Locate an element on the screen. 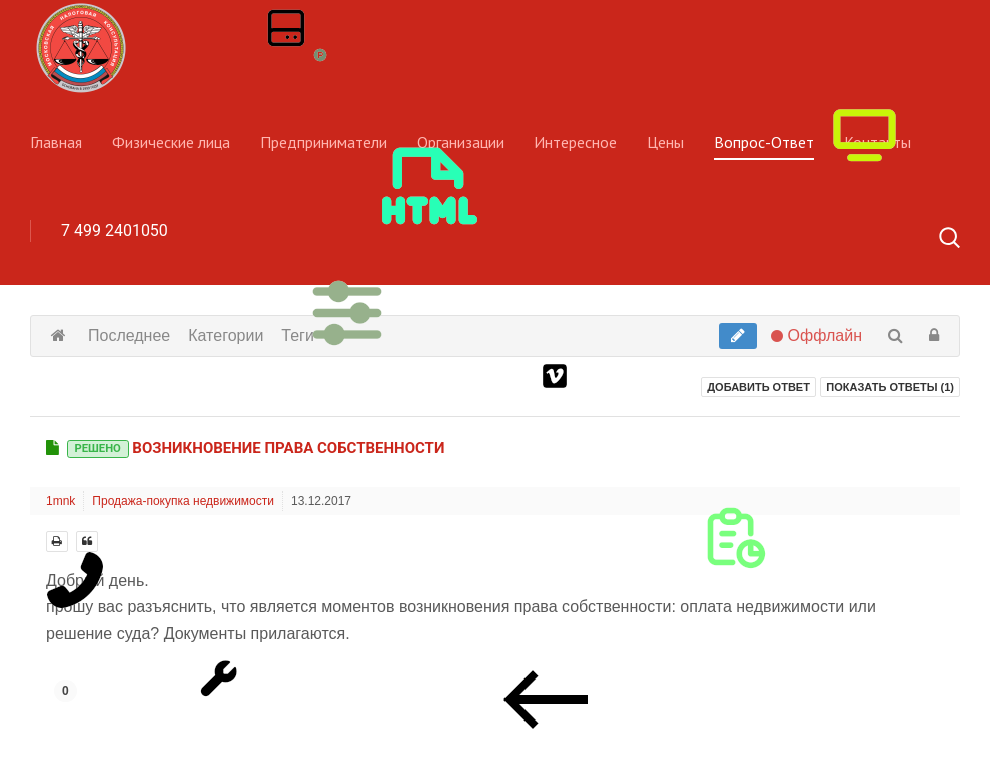 Image resolution: width=990 pixels, height=767 pixels. adjust settings or preferences is located at coordinates (347, 313).